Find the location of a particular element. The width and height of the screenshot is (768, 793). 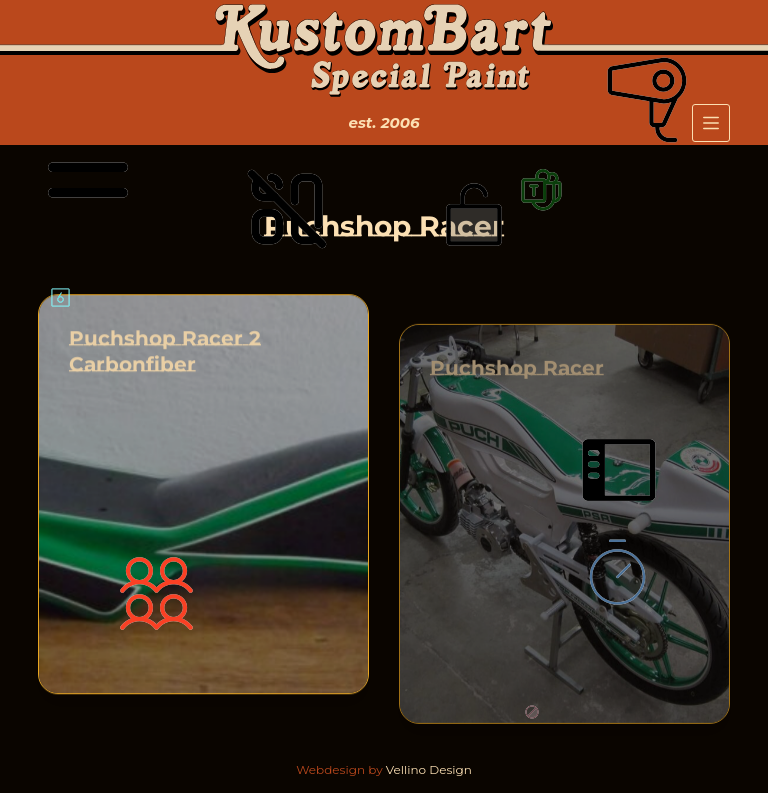

unlocked or unsecured state is located at coordinates (474, 218).